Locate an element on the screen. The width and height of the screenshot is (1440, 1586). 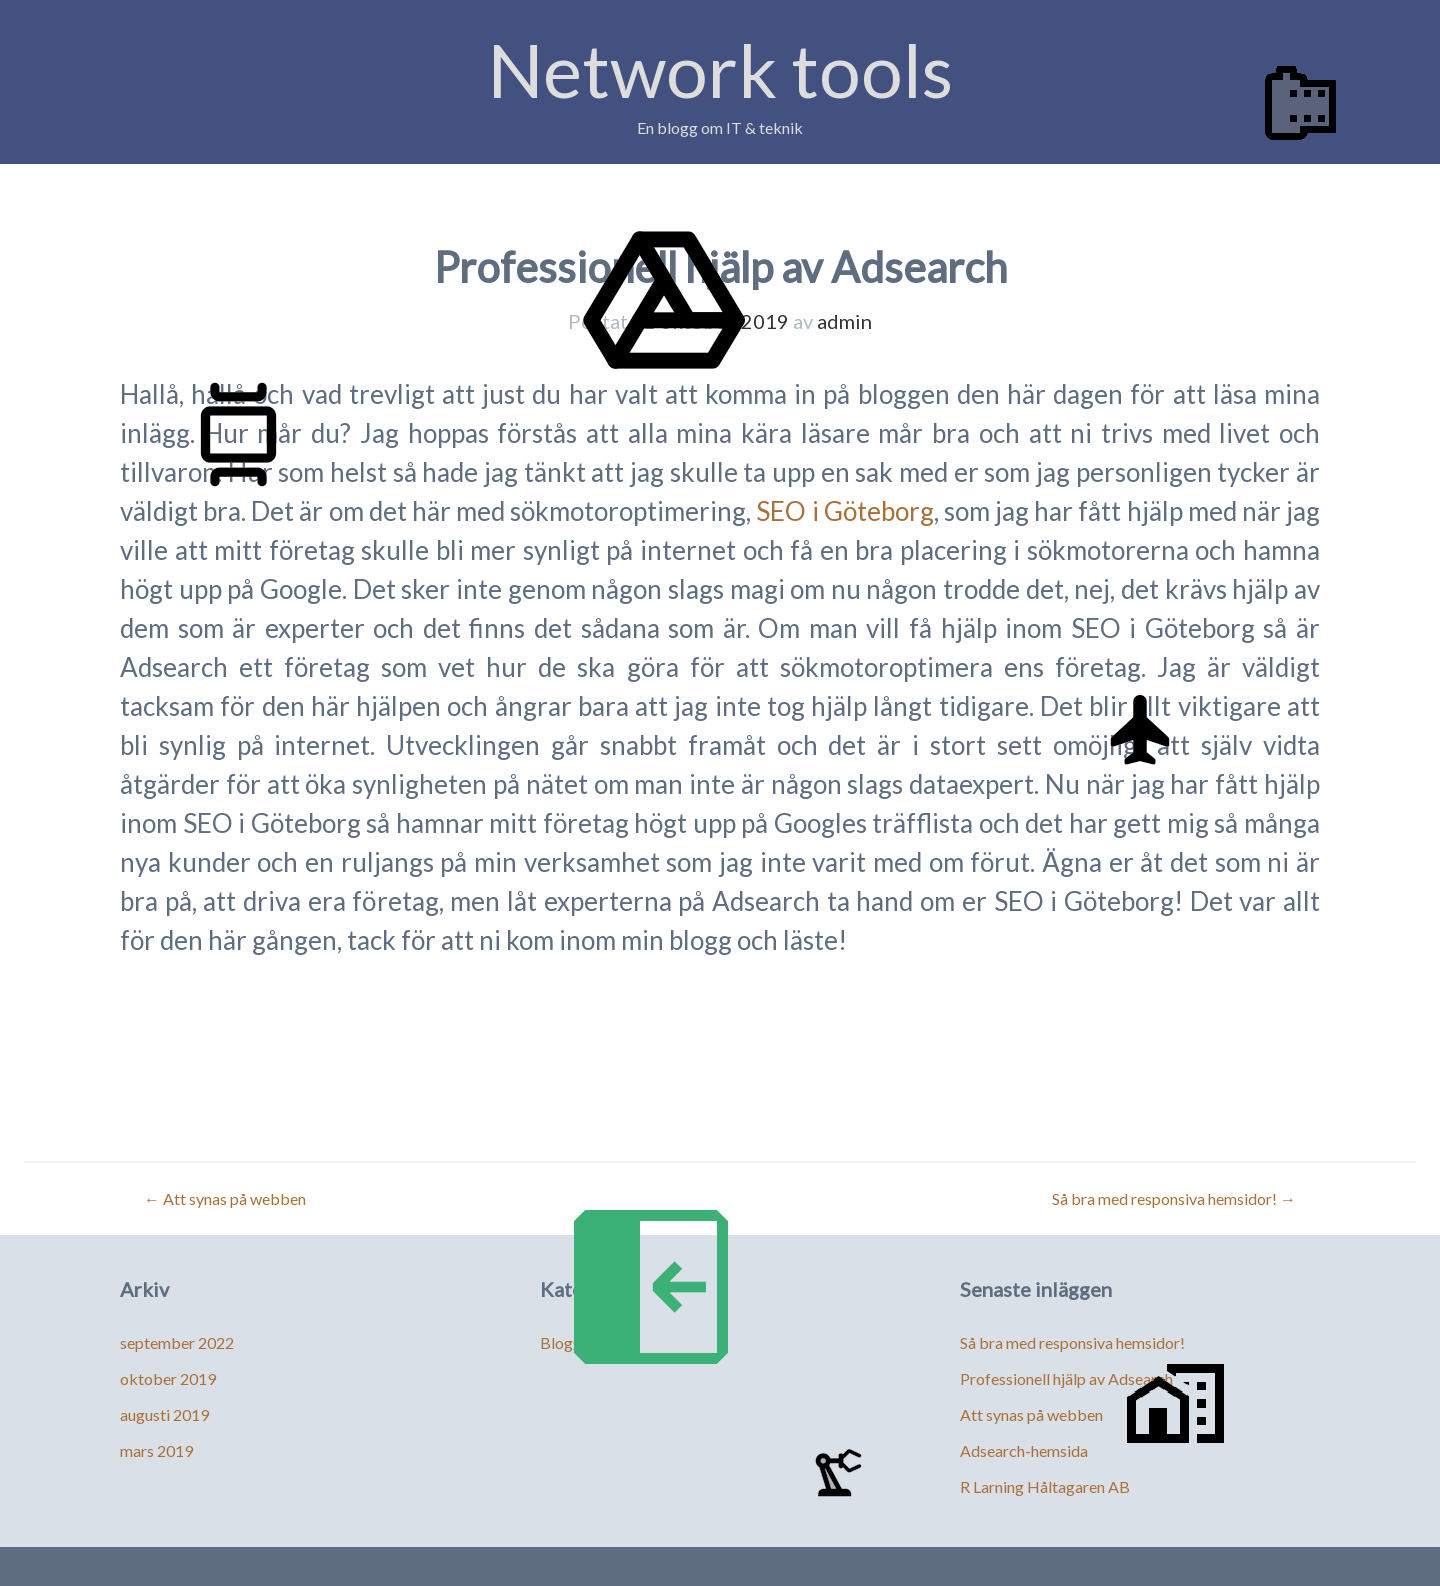
switch between home and work locations is located at coordinates (1175, 1403).